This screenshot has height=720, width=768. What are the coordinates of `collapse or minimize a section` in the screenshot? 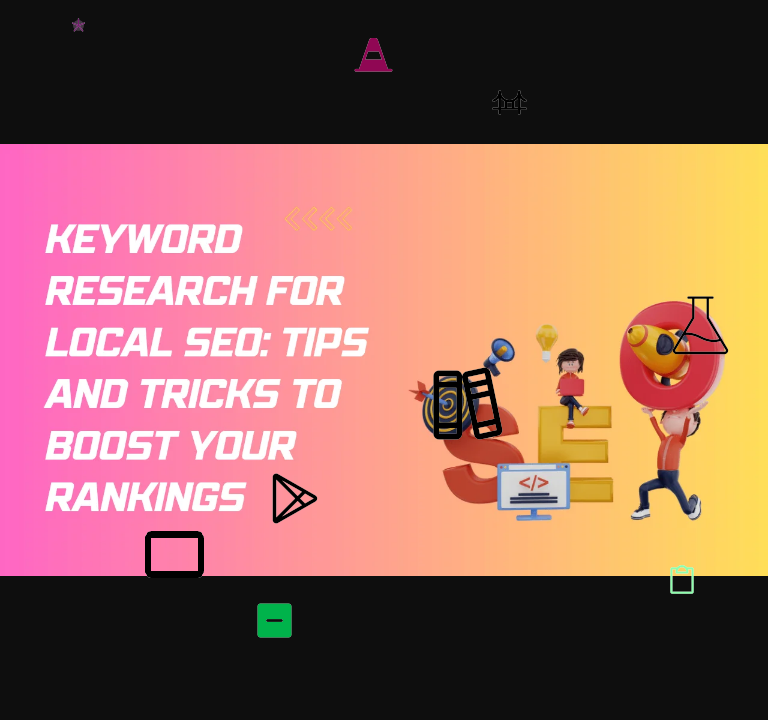 It's located at (274, 620).